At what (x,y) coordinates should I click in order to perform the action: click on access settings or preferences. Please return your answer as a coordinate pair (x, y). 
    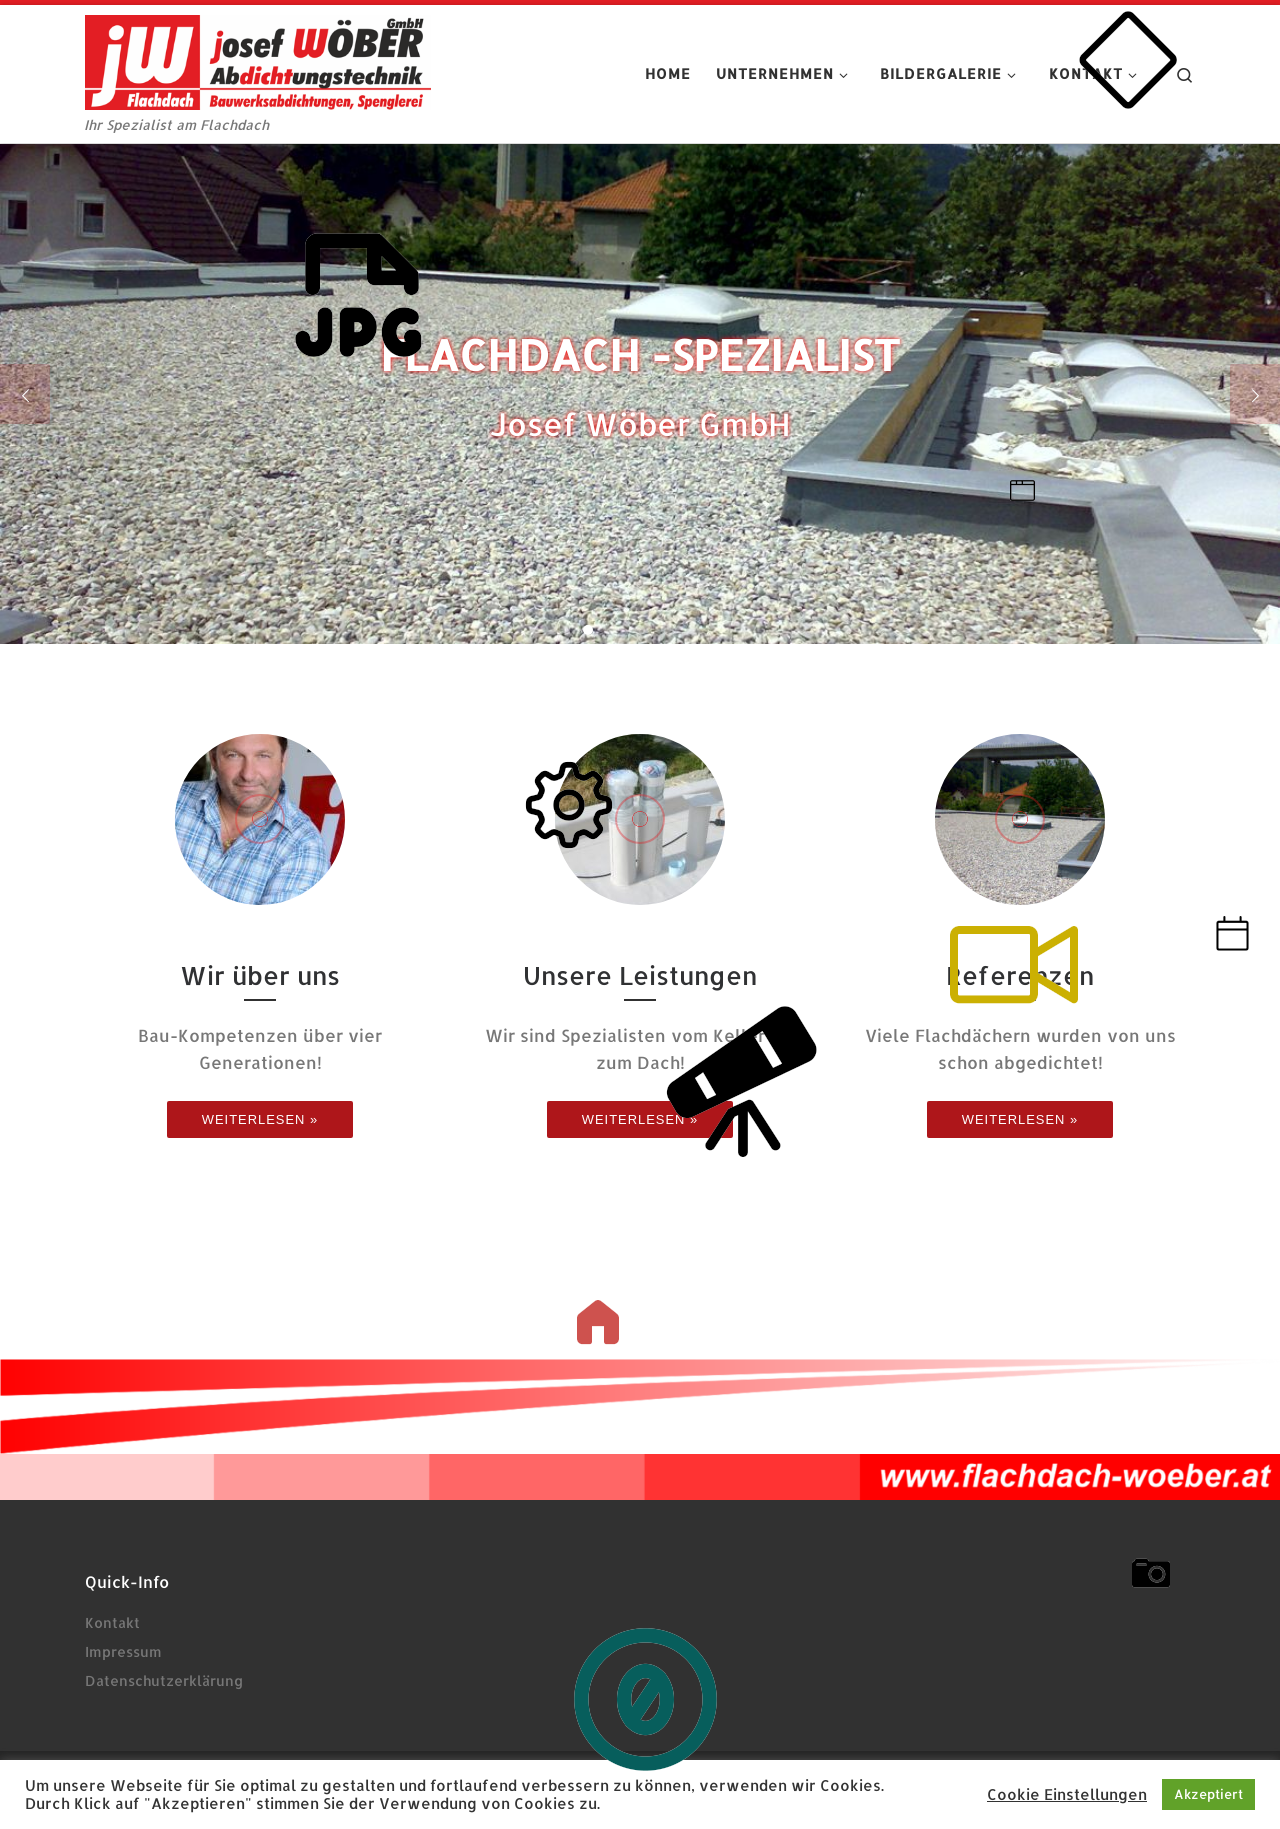
    Looking at the image, I should click on (569, 805).